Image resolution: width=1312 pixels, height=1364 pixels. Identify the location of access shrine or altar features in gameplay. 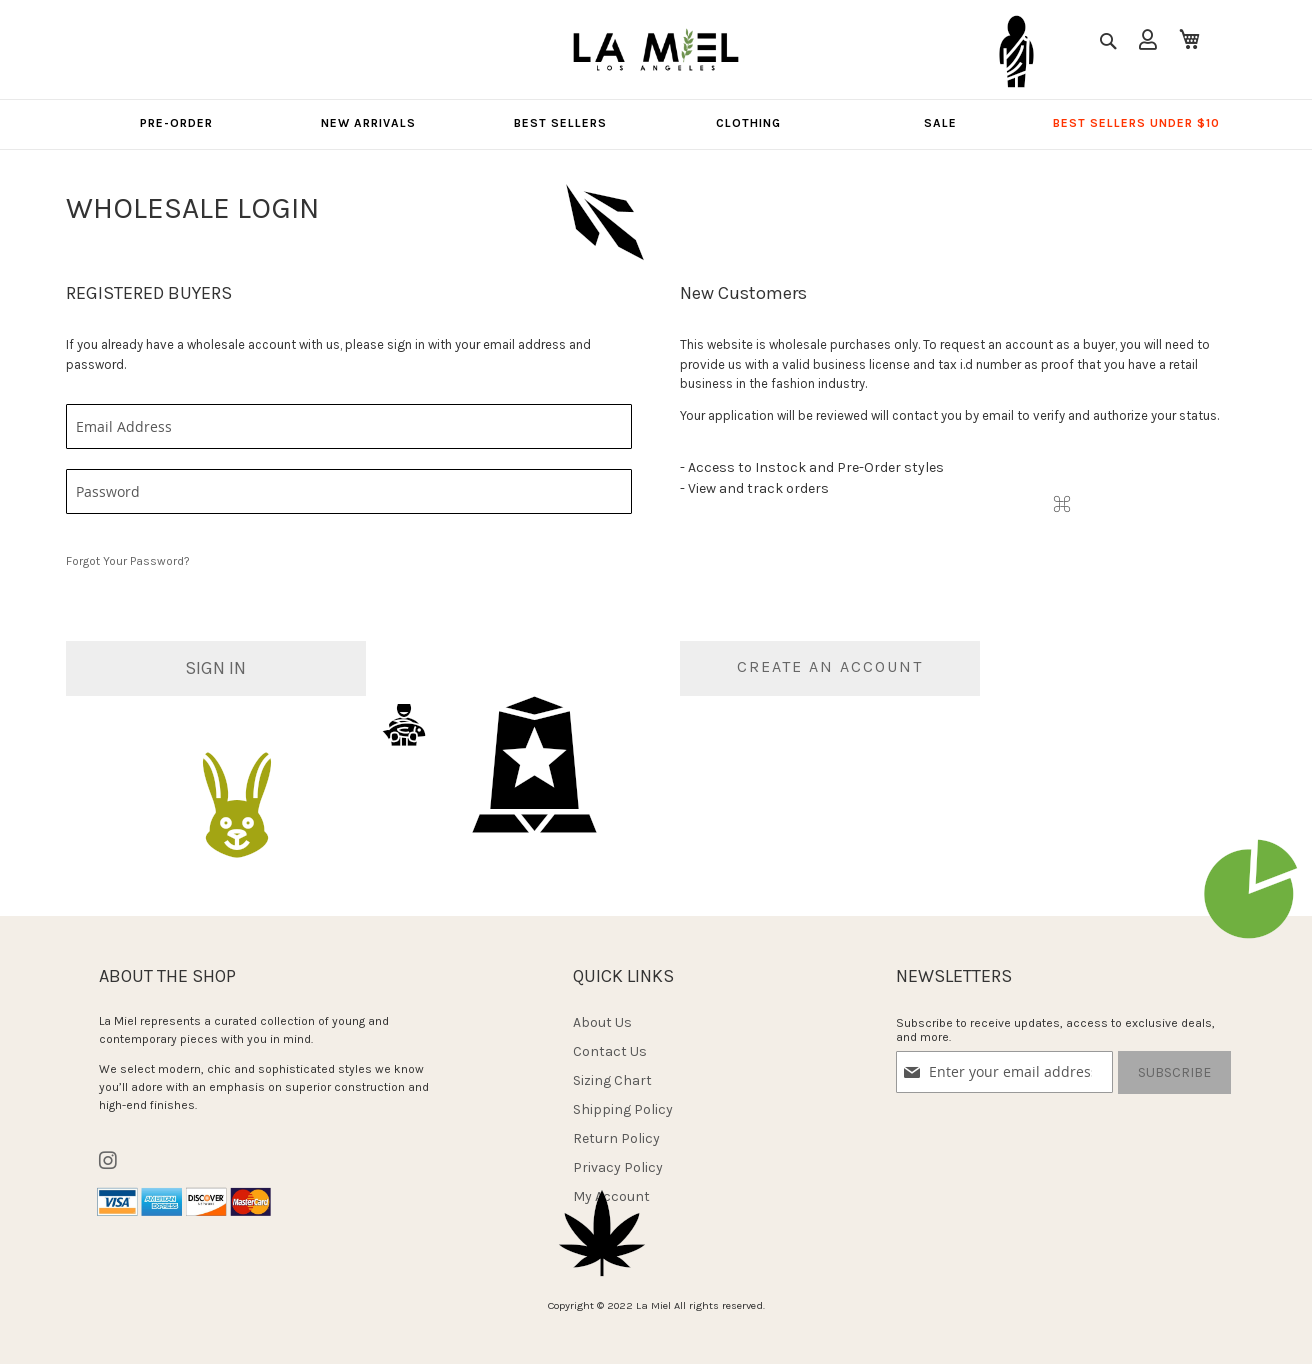
(534, 764).